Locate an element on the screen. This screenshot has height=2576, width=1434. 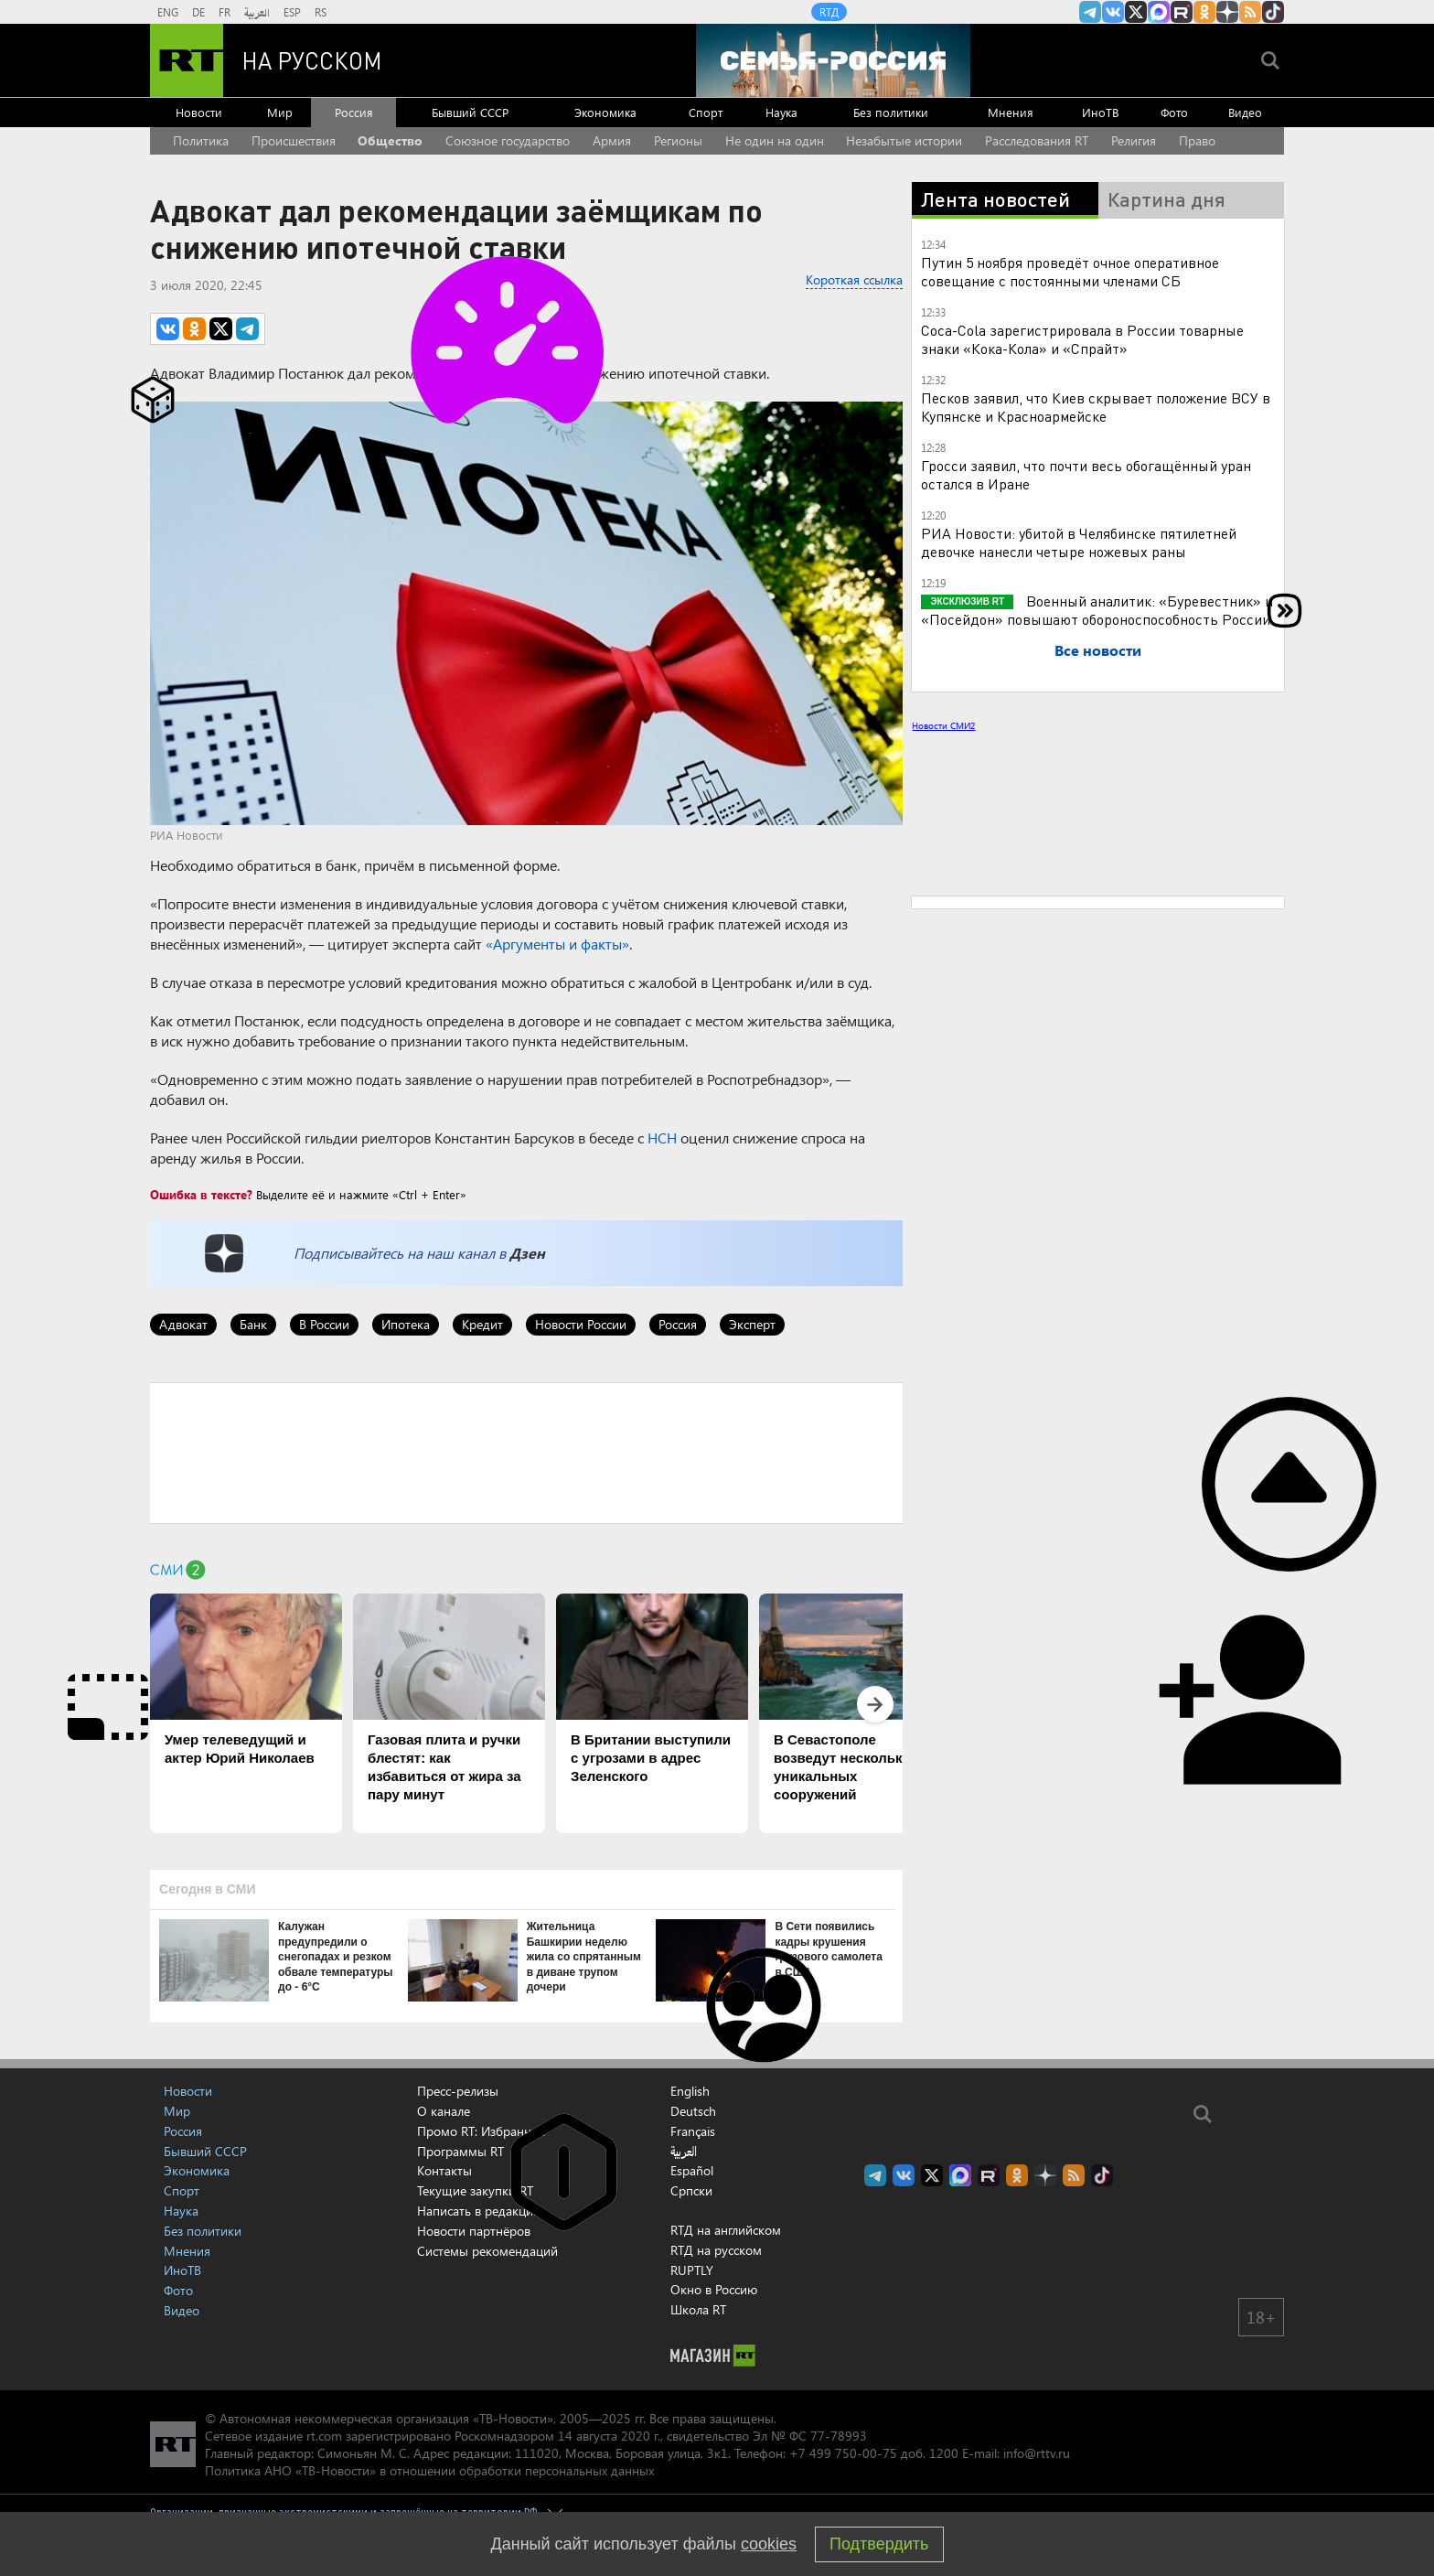
scroll to top of page is located at coordinates (1289, 1484).